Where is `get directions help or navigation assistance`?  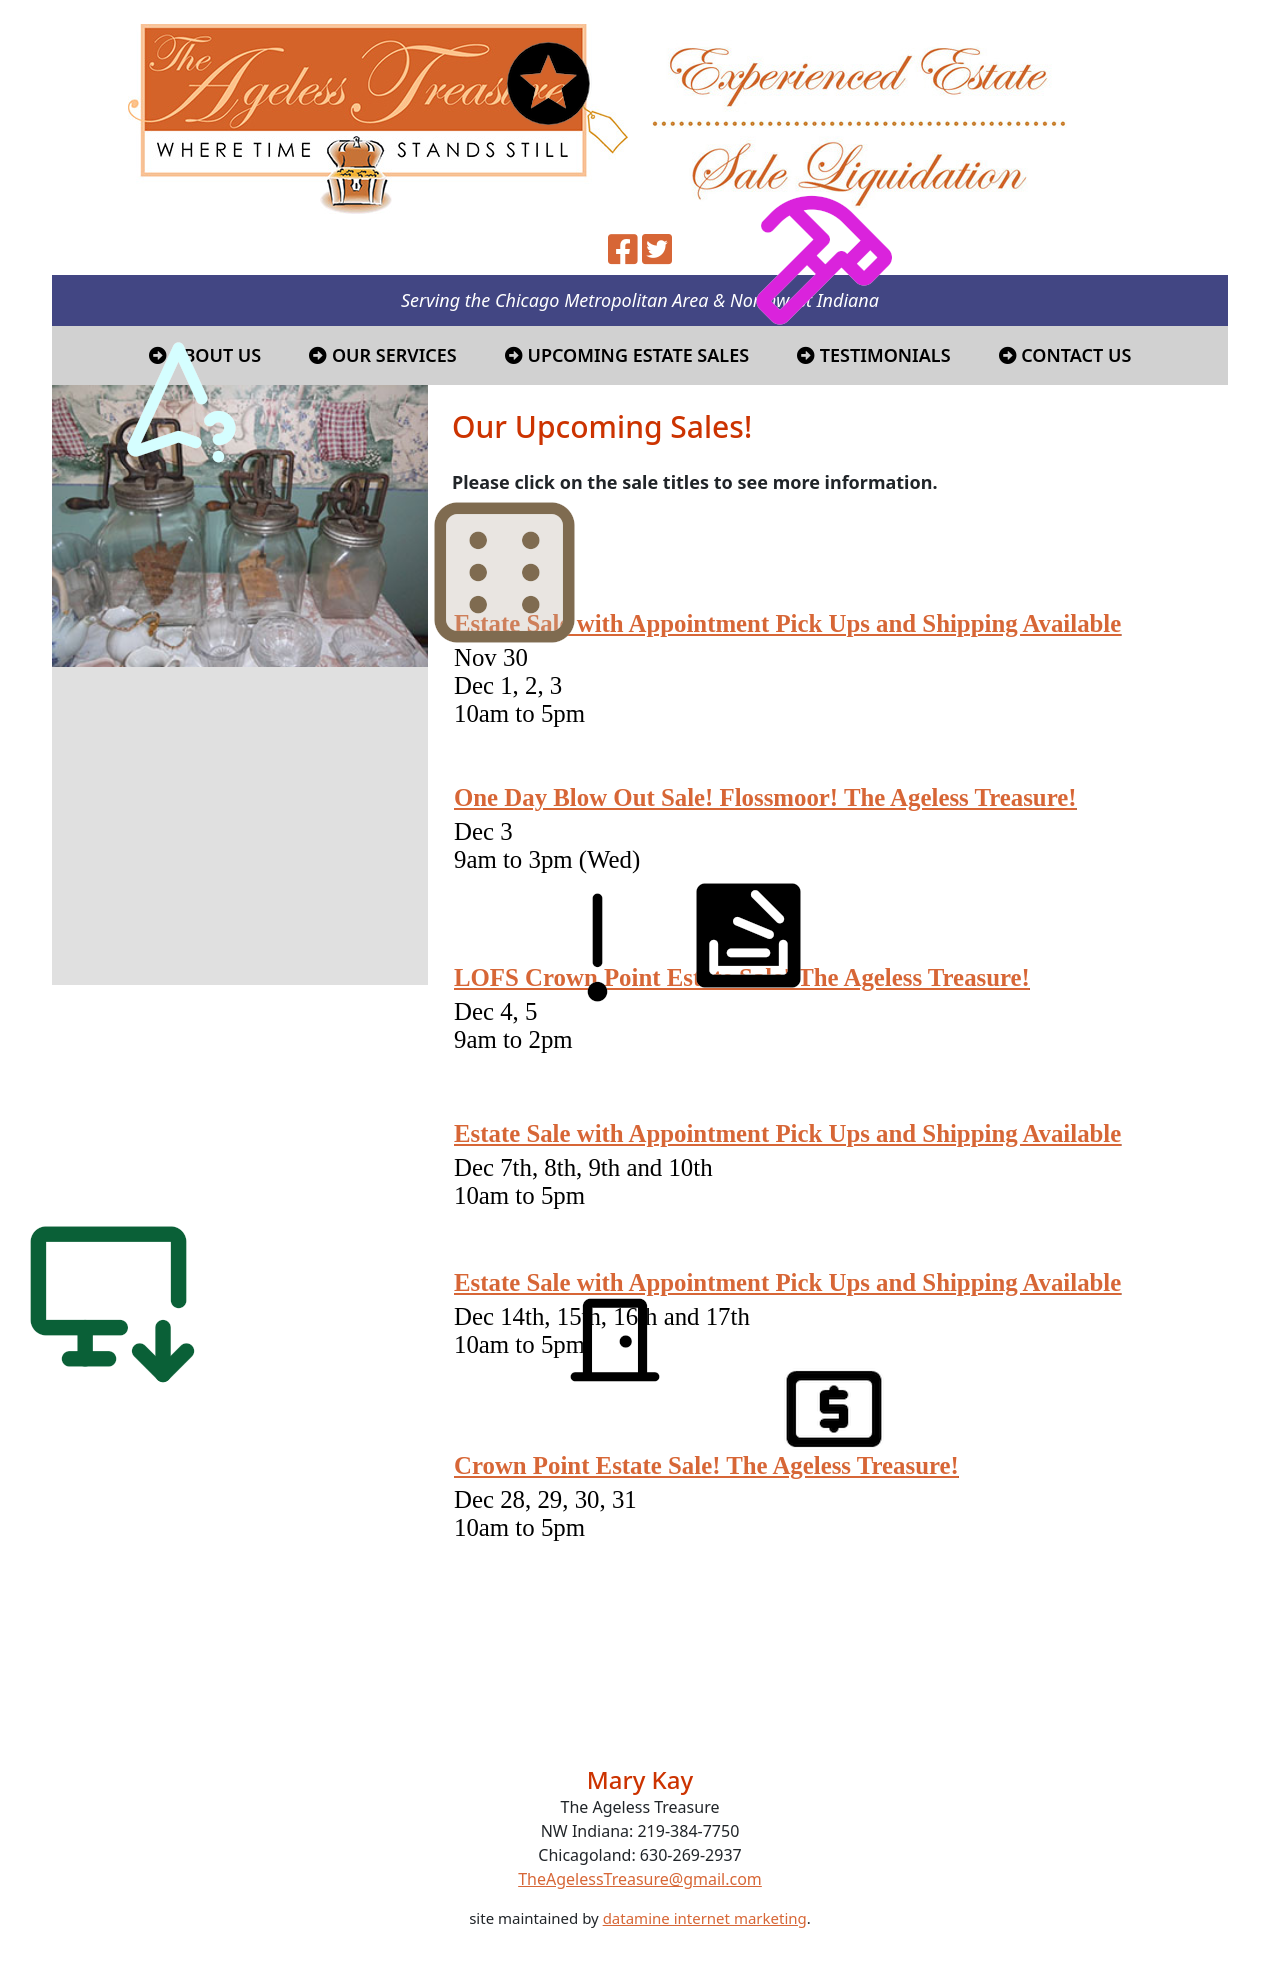
get directions help or navigation assistance is located at coordinates (178, 399).